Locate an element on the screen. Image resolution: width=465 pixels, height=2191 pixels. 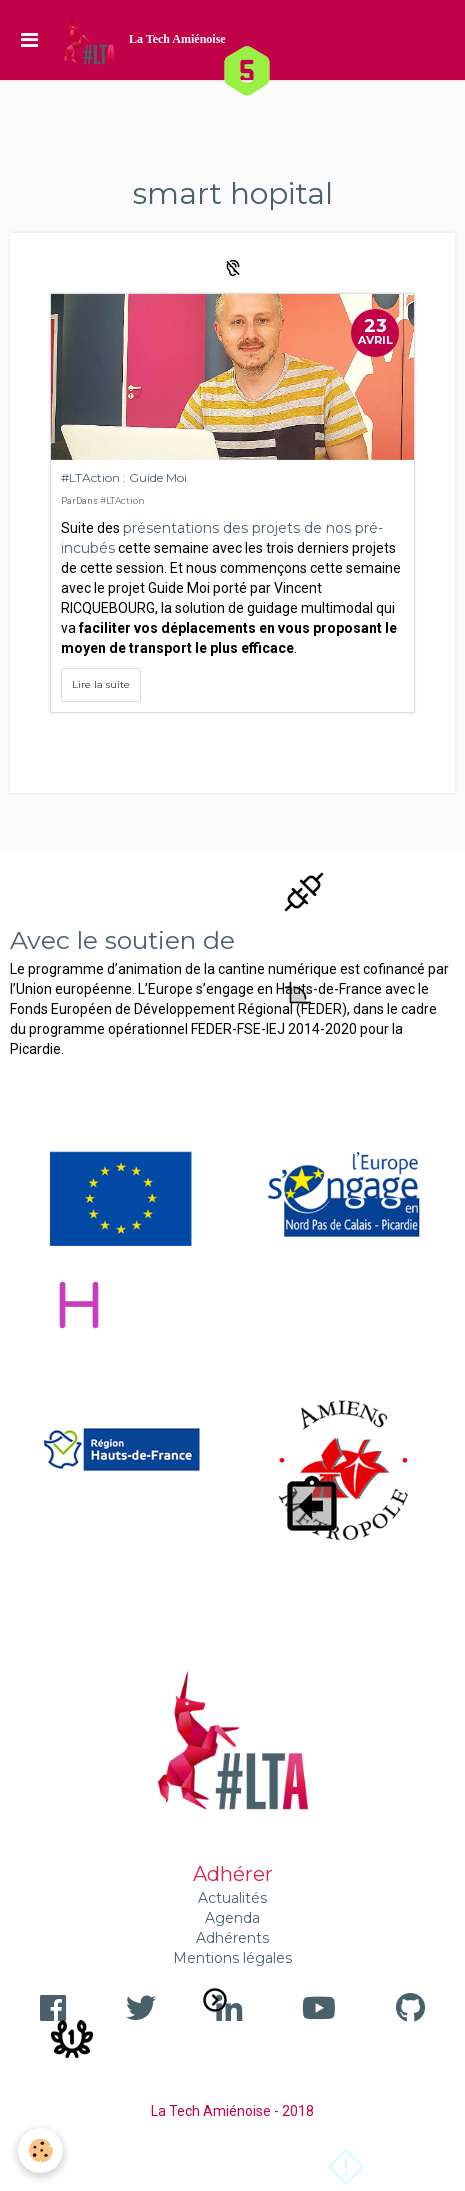
insert a heading in a text editor is located at coordinates (79, 1305).